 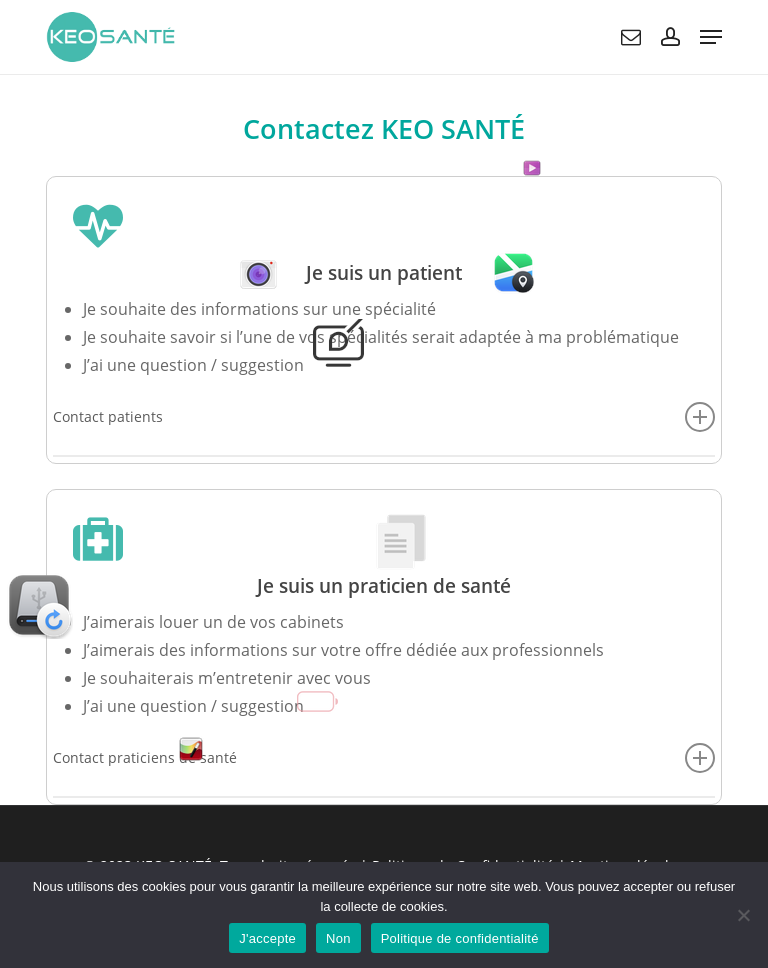 What do you see at coordinates (191, 749) in the screenshot?
I see `open winetricks application` at bounding box center [191, 749].